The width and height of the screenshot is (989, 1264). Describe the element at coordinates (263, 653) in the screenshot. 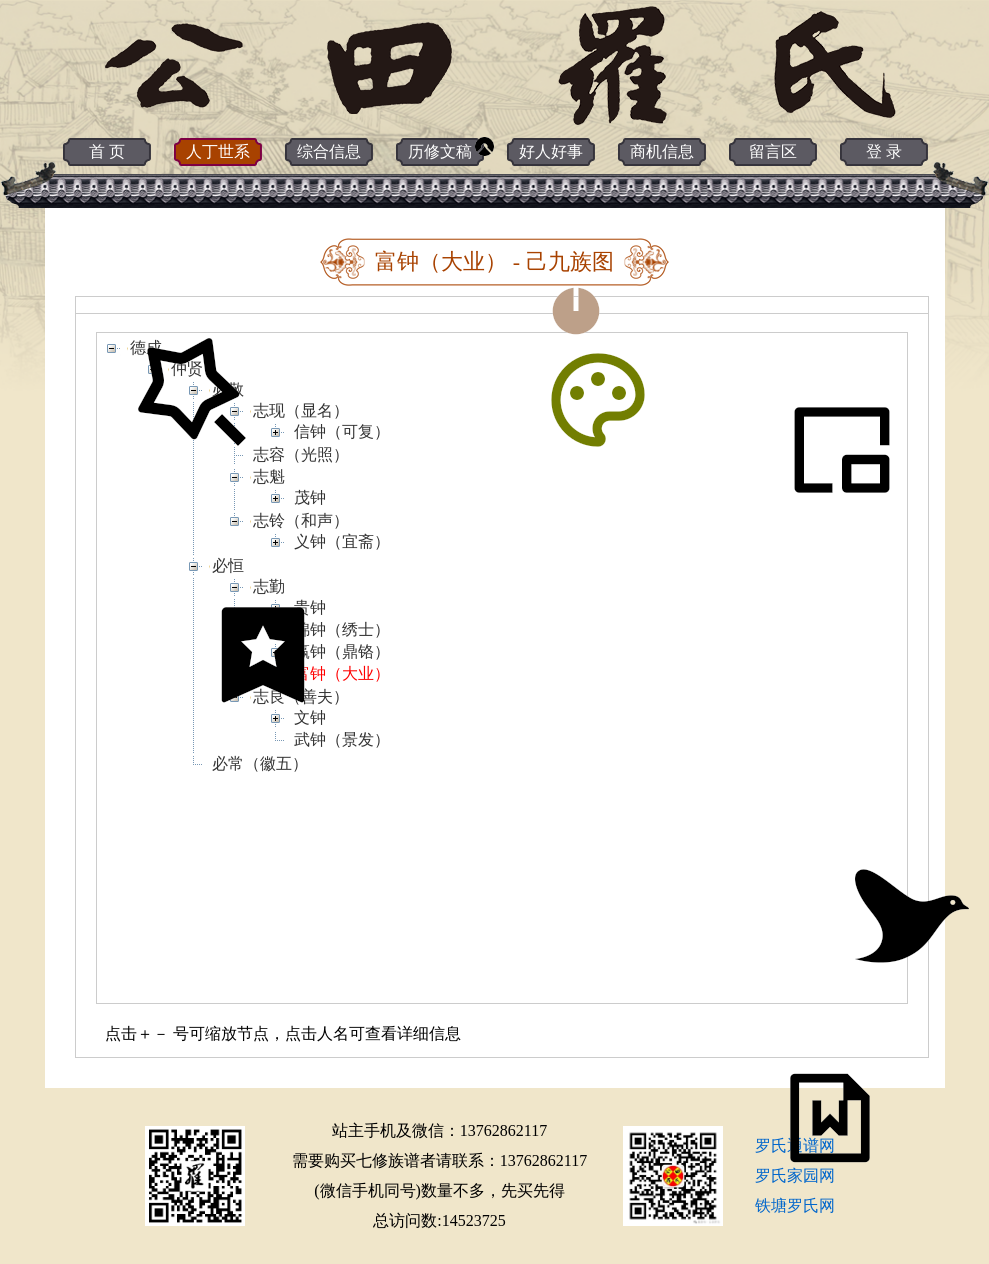

I see `save item to favorites` at that location.